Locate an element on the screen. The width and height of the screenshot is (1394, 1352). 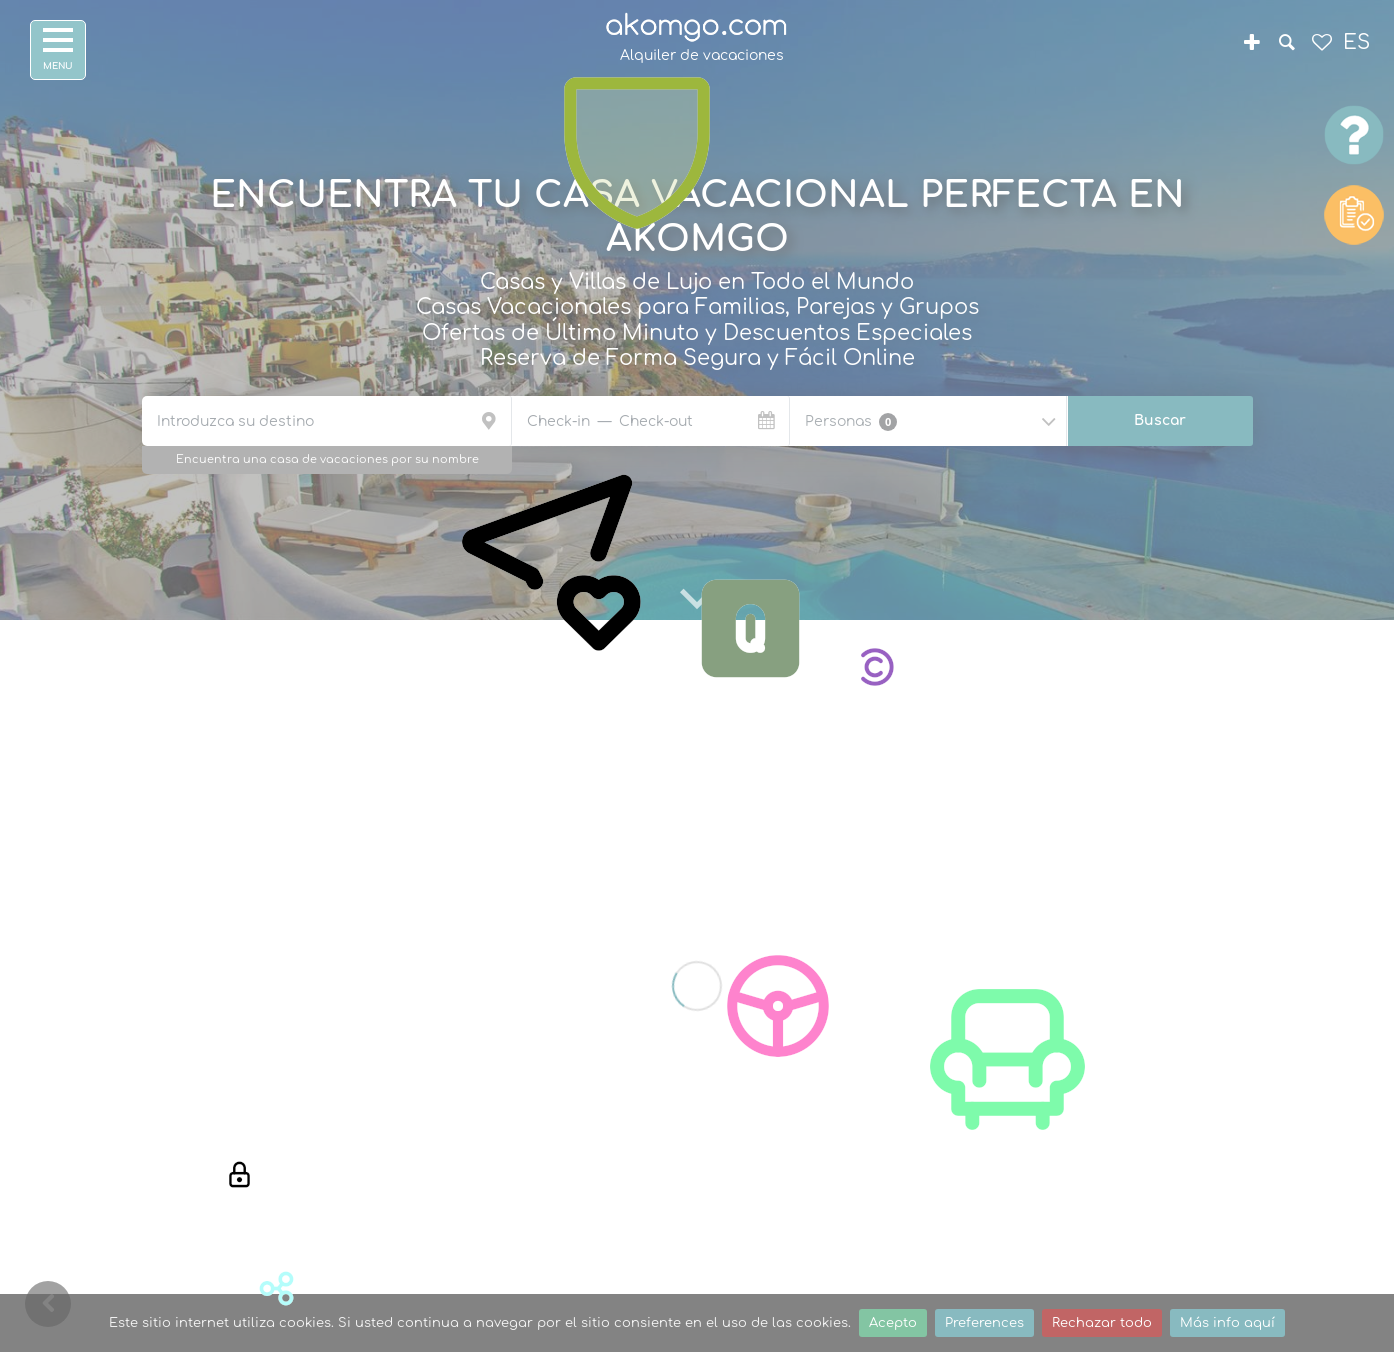
comedy central brand logo is located at coordinates (877, 667).